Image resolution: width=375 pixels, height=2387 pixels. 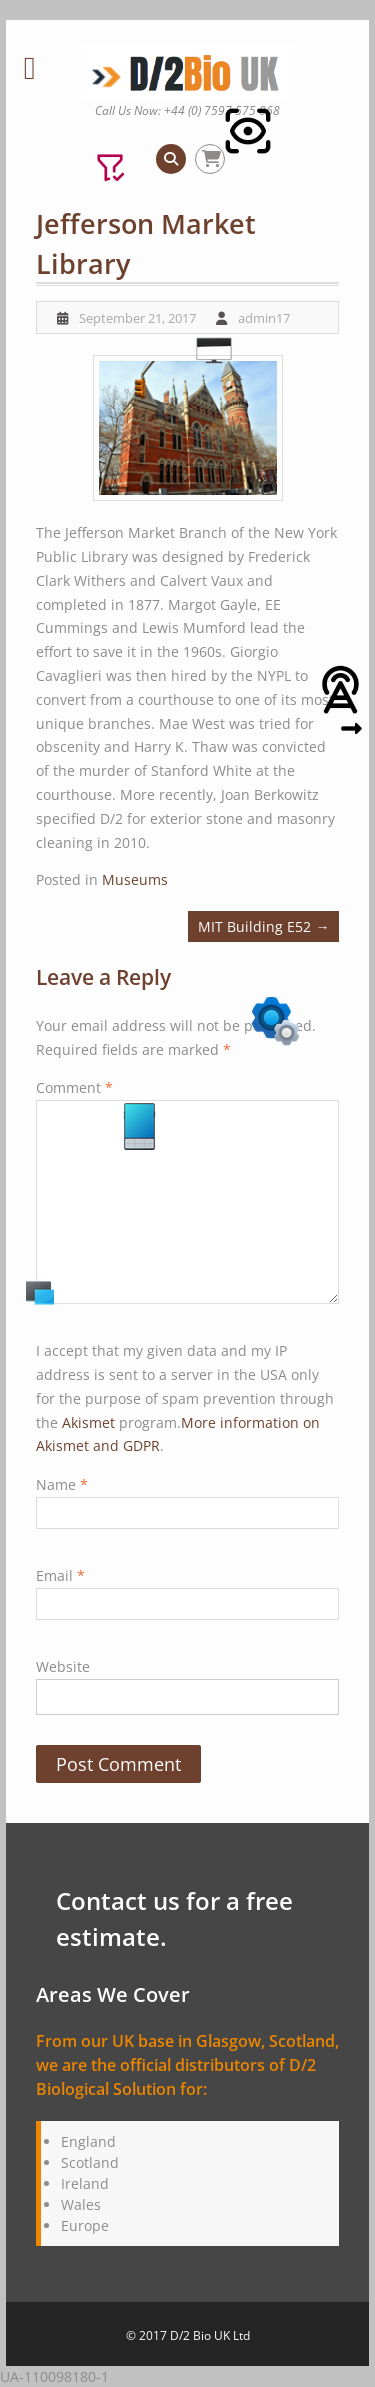 I want to click on access TV or display settings, so click(x=214, y=349).